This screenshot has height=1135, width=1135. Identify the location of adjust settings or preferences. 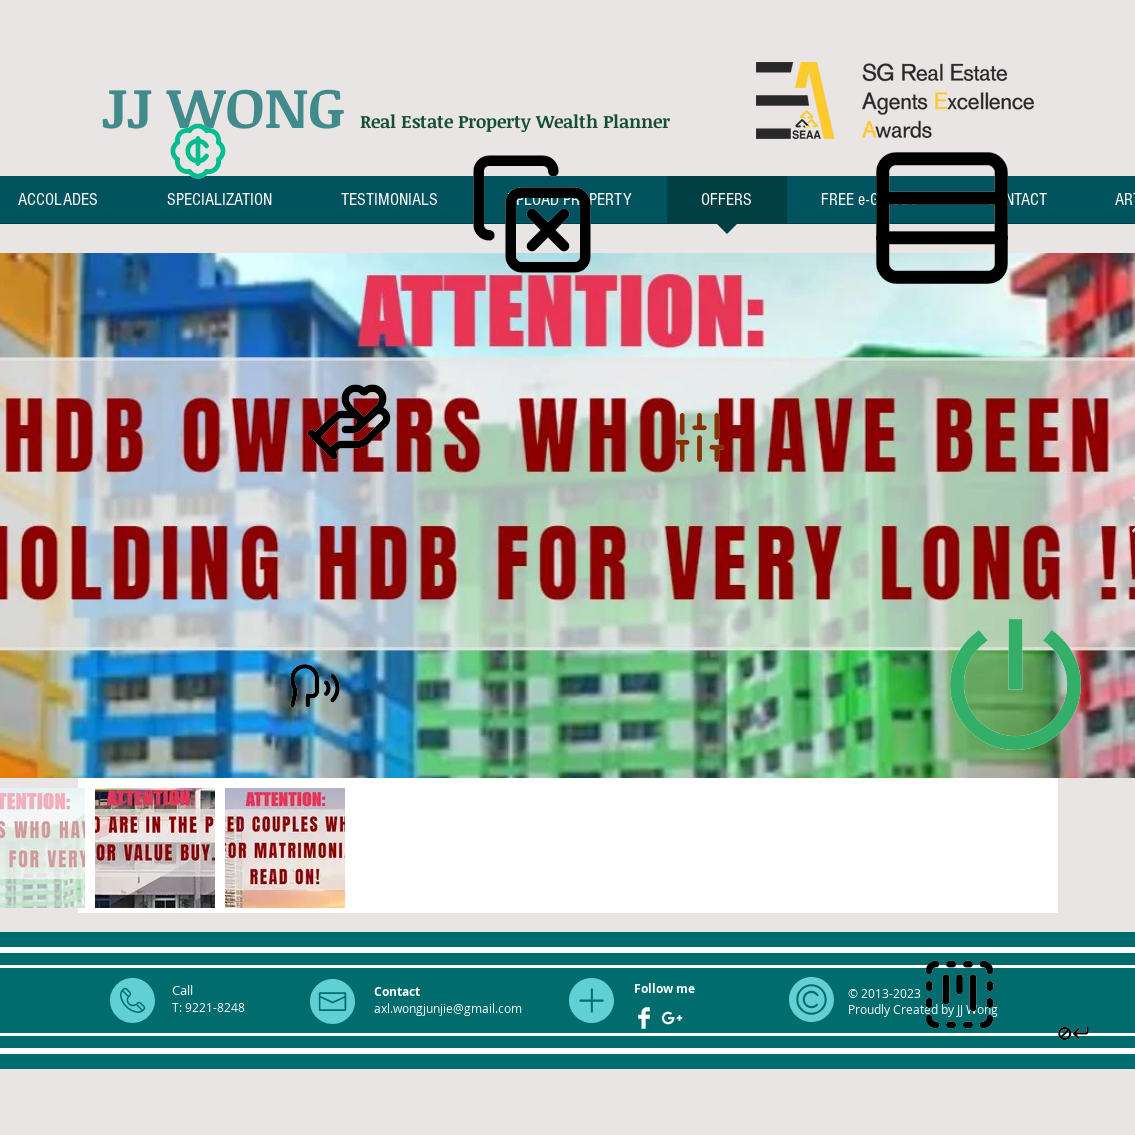
(699, 437).